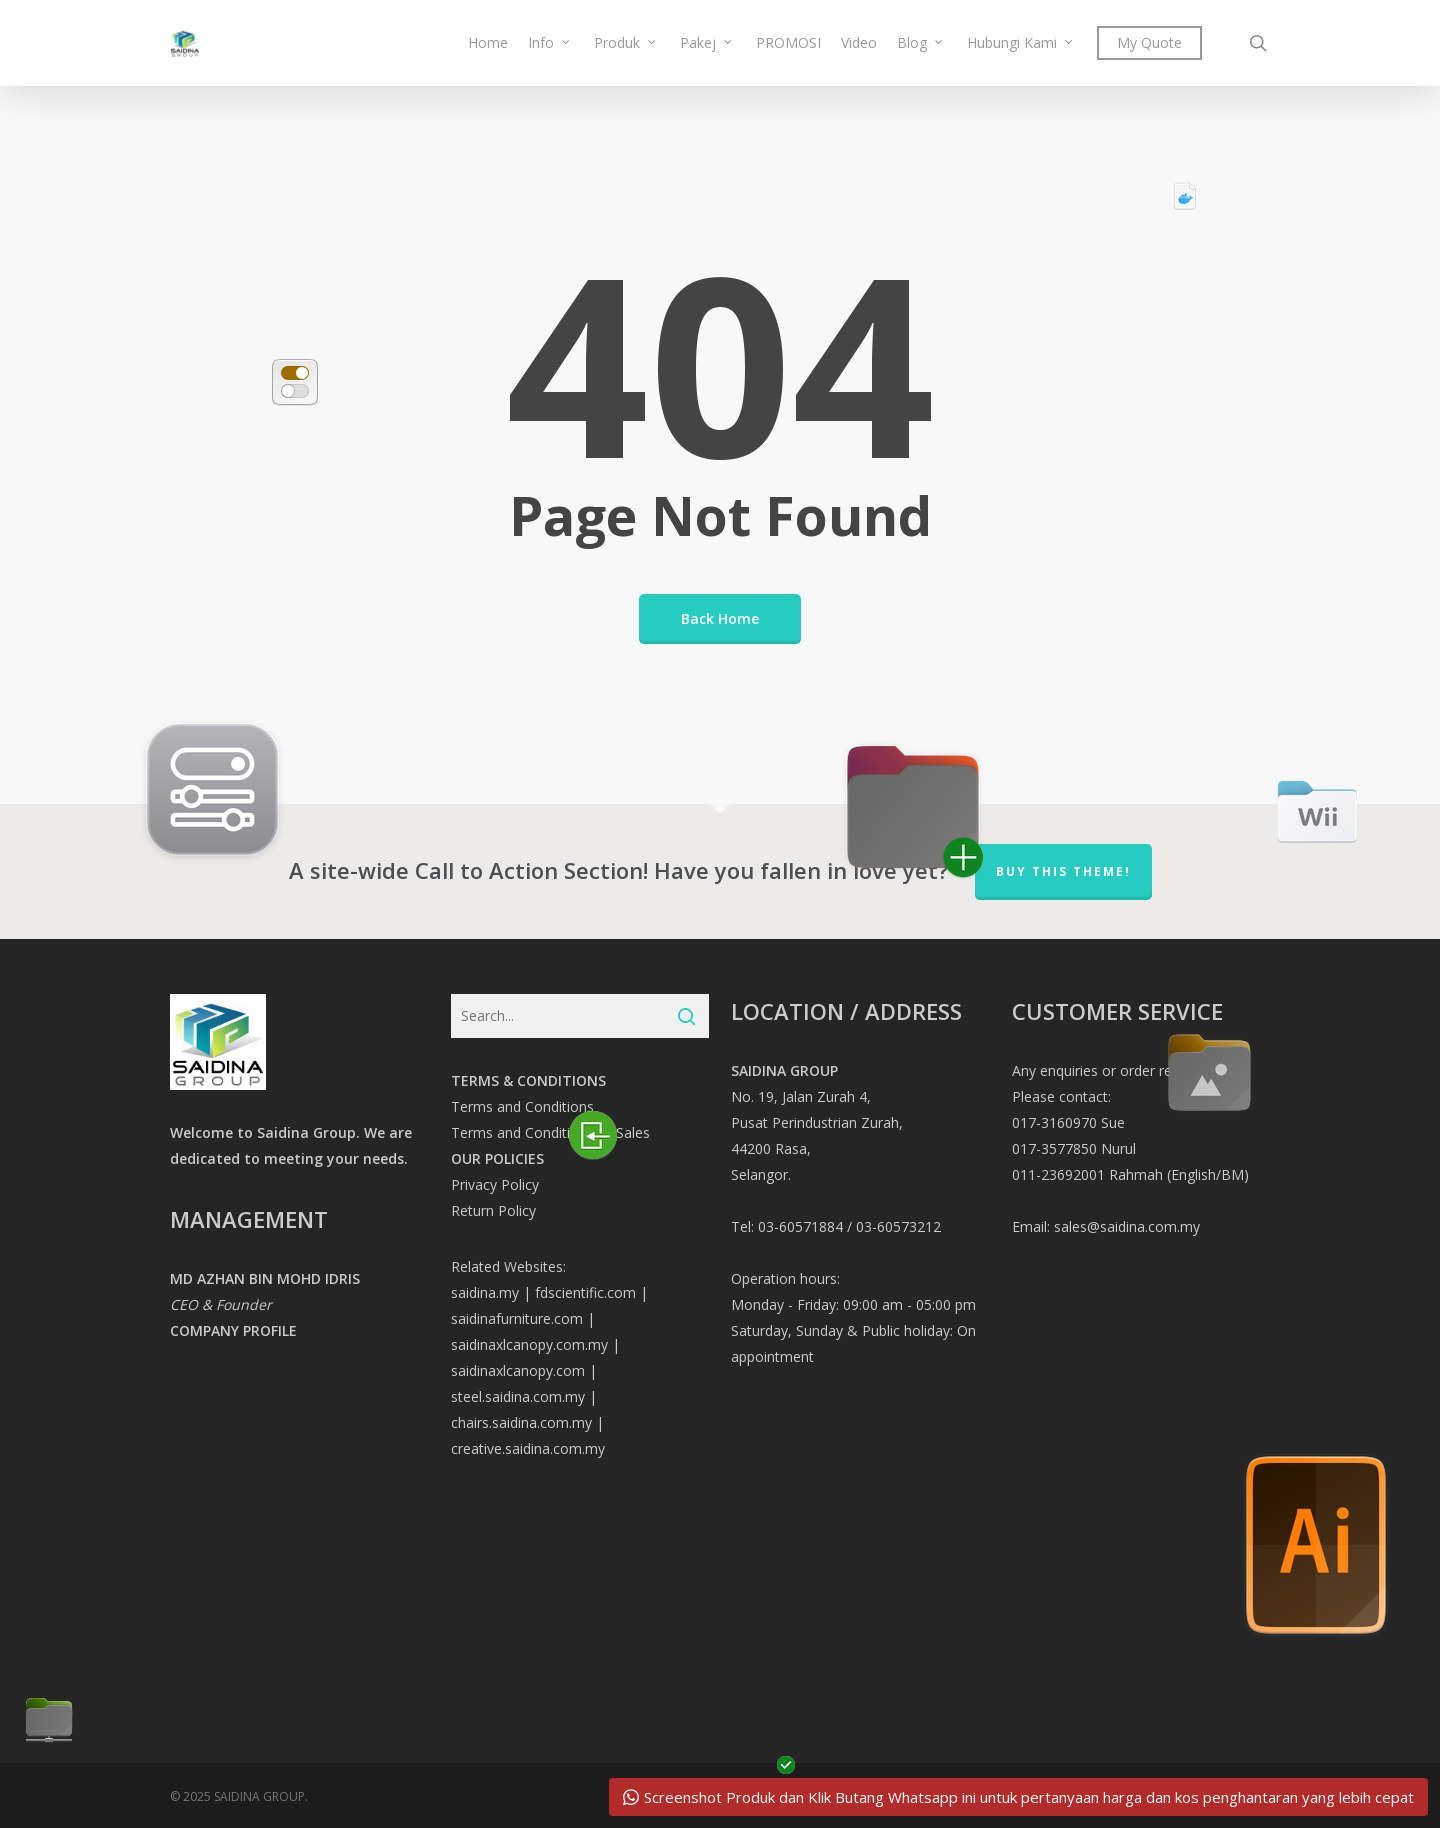 The width and height of the screenshot is (1440, 1828). What do you see at coordinates (1317, 814) in the screenshot?
I see `folder for nintendo wii related files and games` at bounding box center [1317, 814].